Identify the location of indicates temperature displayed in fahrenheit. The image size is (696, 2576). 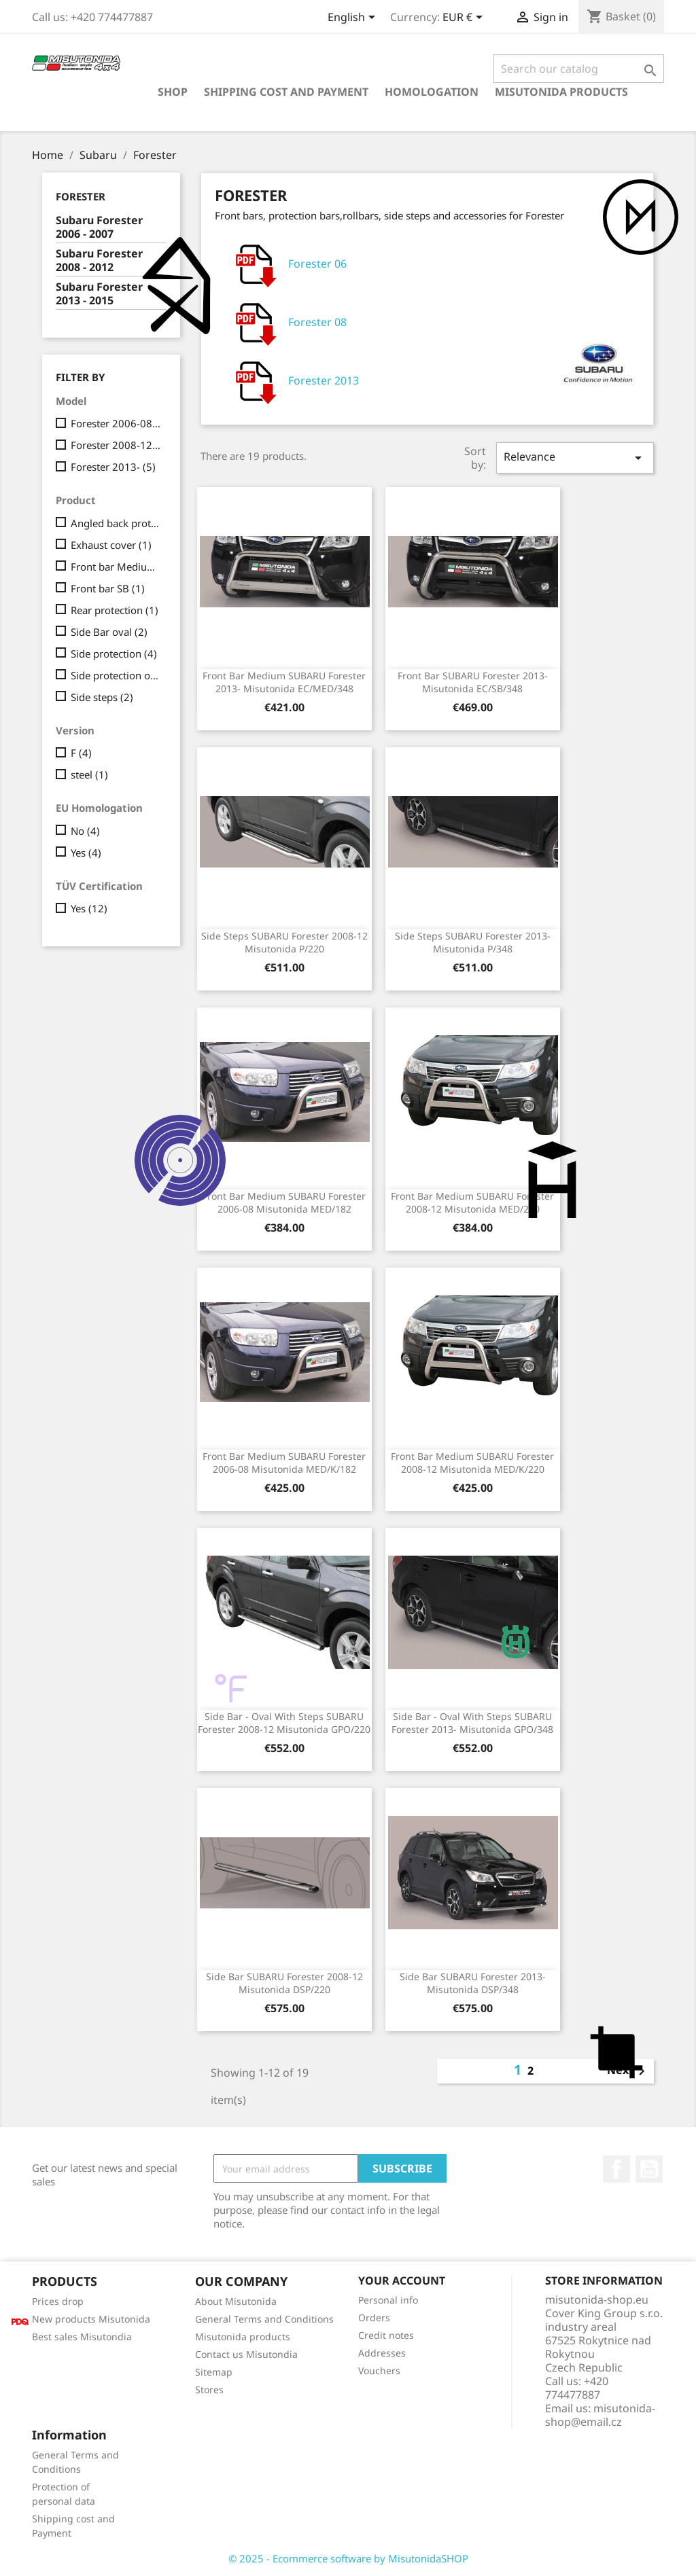
(232, 1688).